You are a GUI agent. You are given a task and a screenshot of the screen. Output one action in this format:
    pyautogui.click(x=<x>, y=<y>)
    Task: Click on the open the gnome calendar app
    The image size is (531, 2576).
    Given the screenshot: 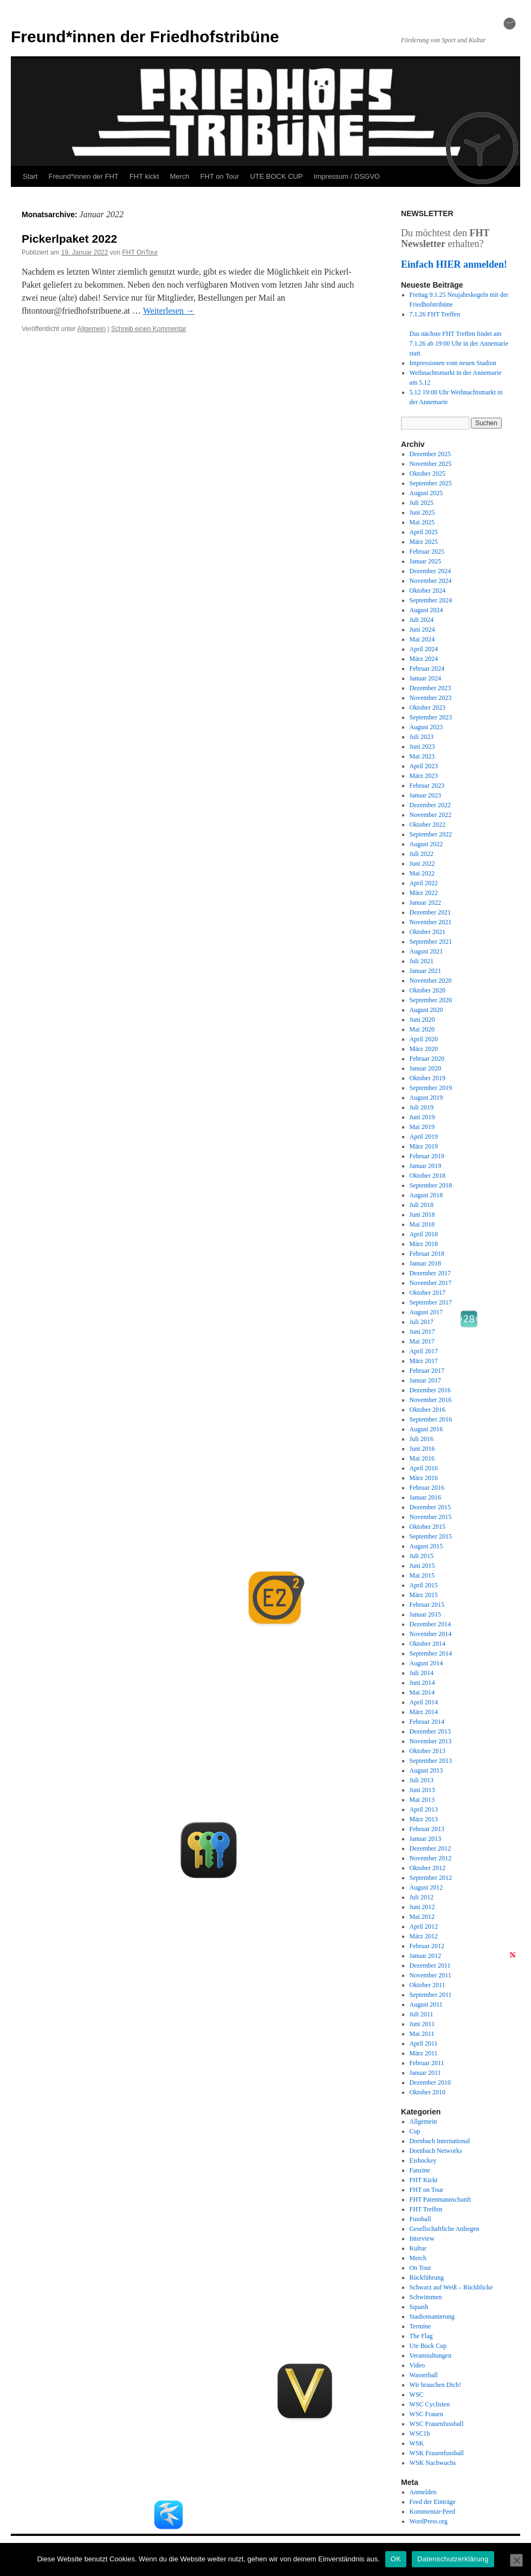 What is the action you would take?
    pyautogui.click(x=469, y=1319)
    